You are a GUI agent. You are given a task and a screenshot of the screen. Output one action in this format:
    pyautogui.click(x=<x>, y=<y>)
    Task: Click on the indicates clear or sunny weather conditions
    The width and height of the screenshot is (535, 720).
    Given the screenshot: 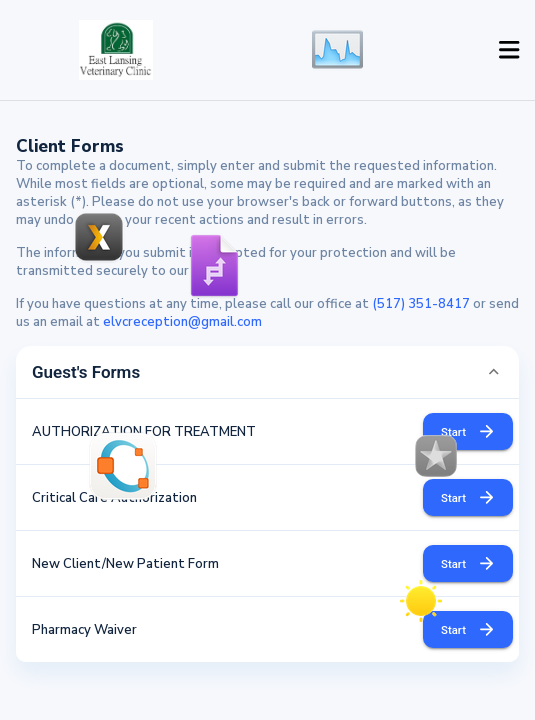 What is the action you would take?
    pyautogui.click(x=421, y=601)
    